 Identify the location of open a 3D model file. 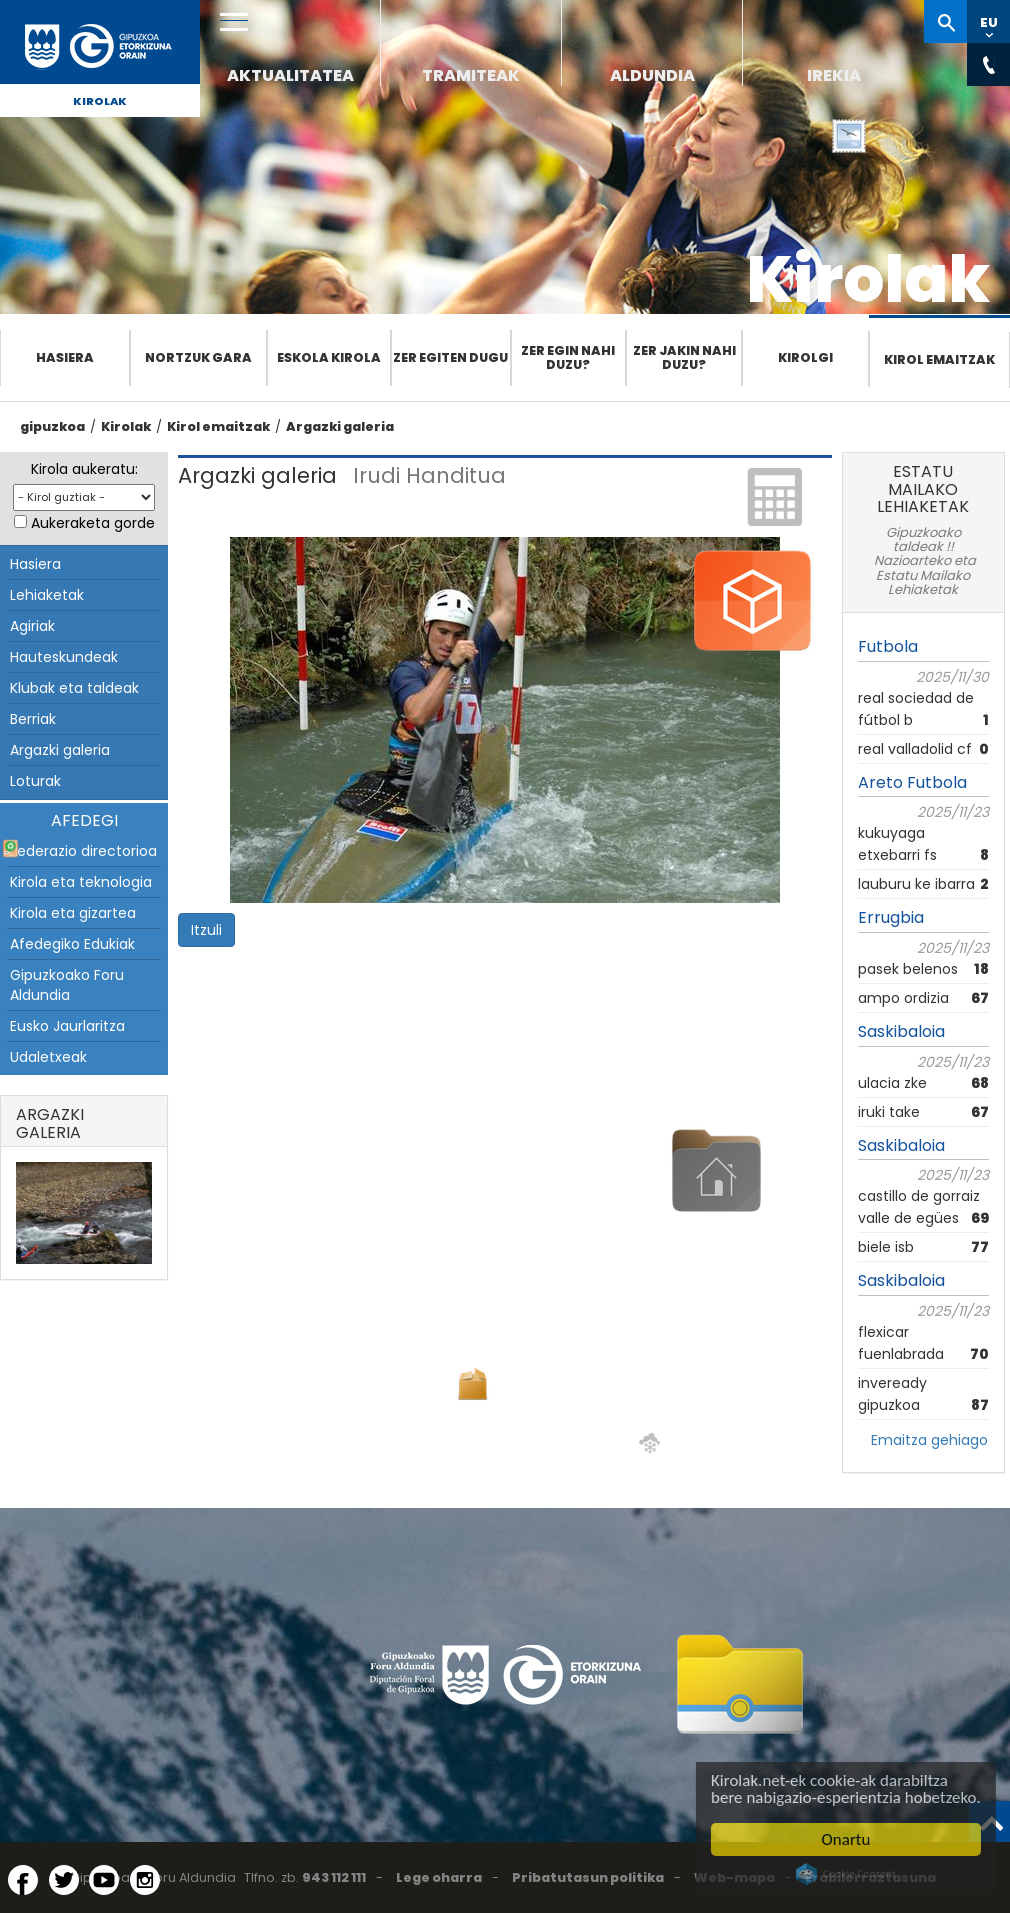
(752, 596).